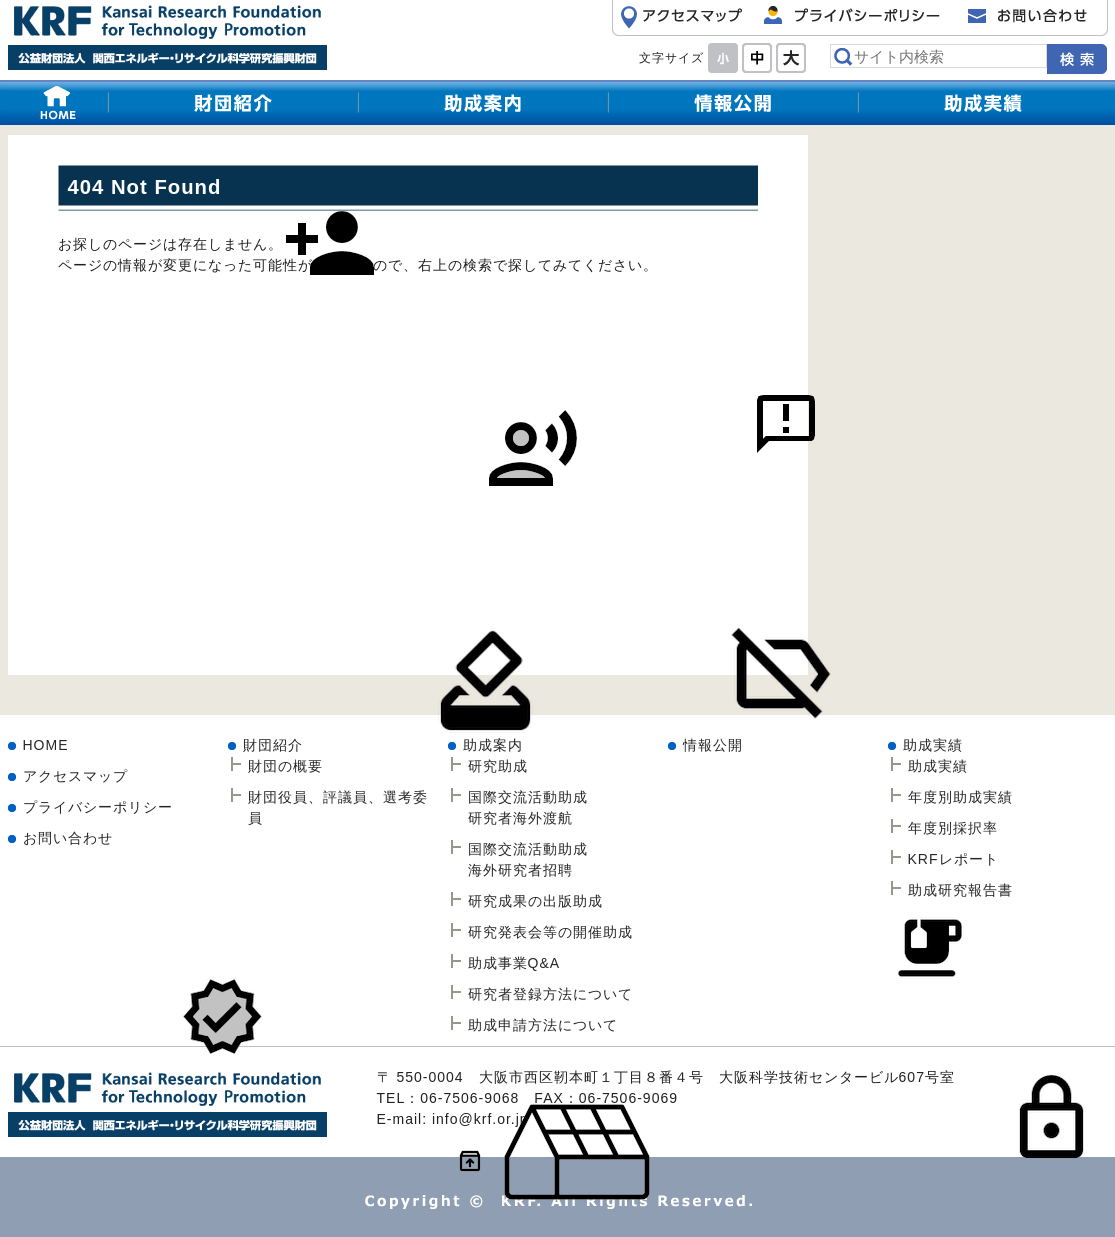 This screenshot has width=1115, height=1237. I want to click on view announcements or alerts, so click(786, 424).